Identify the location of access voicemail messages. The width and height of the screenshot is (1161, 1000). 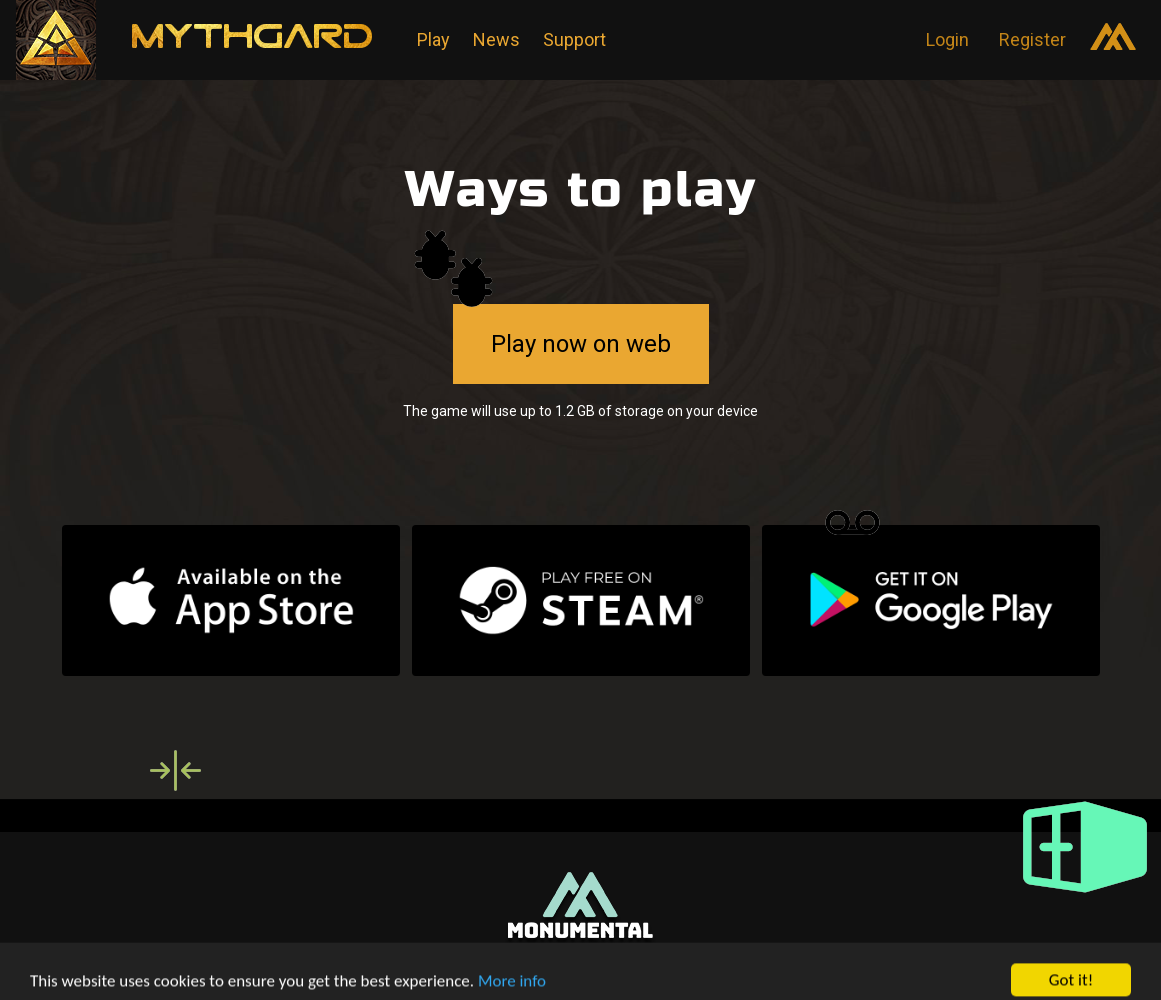
(852, 522).